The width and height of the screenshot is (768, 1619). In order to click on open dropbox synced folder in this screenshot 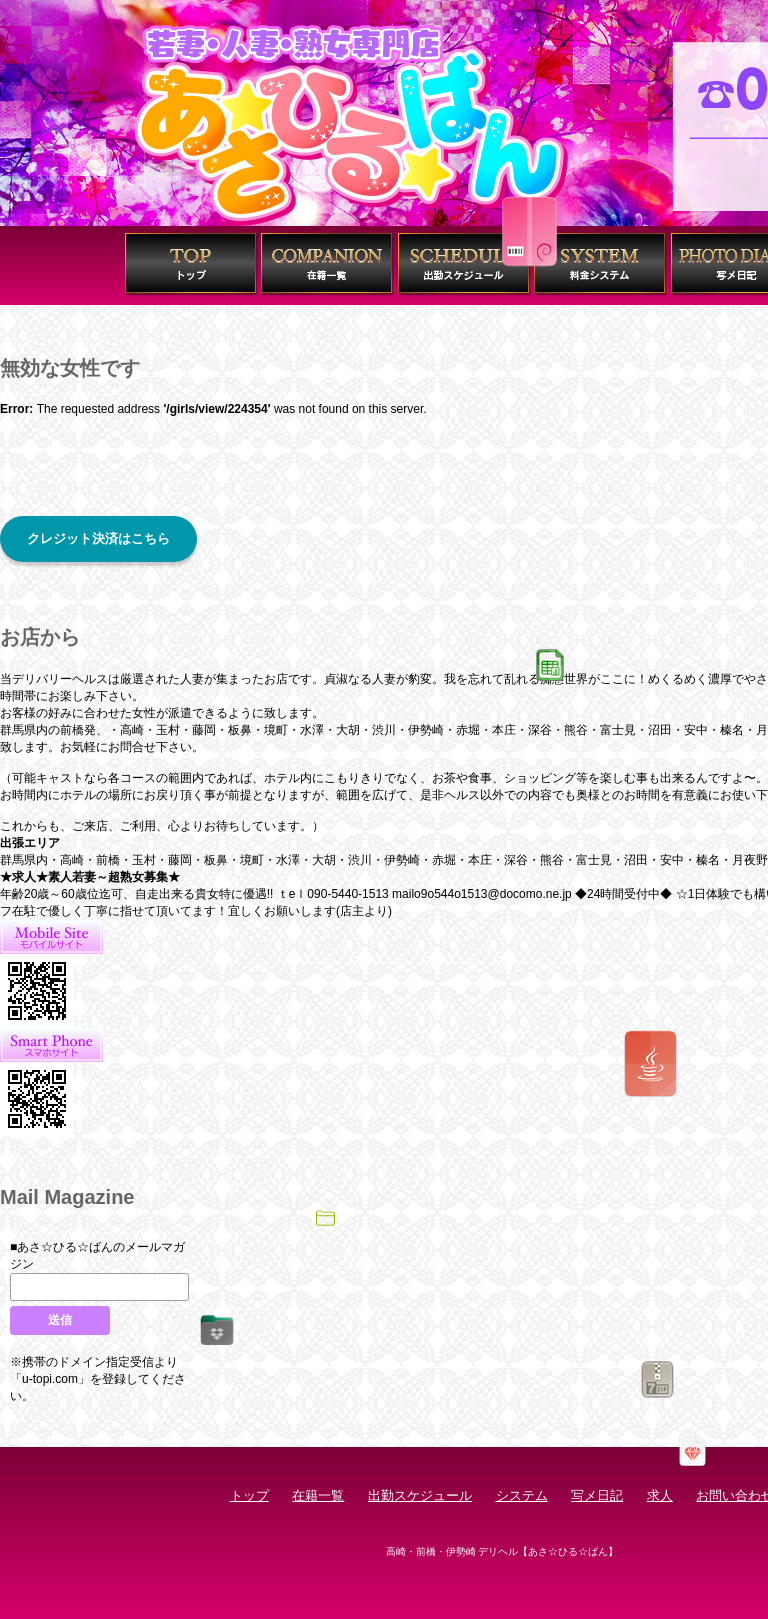, I will do `click(217, 1330)`.